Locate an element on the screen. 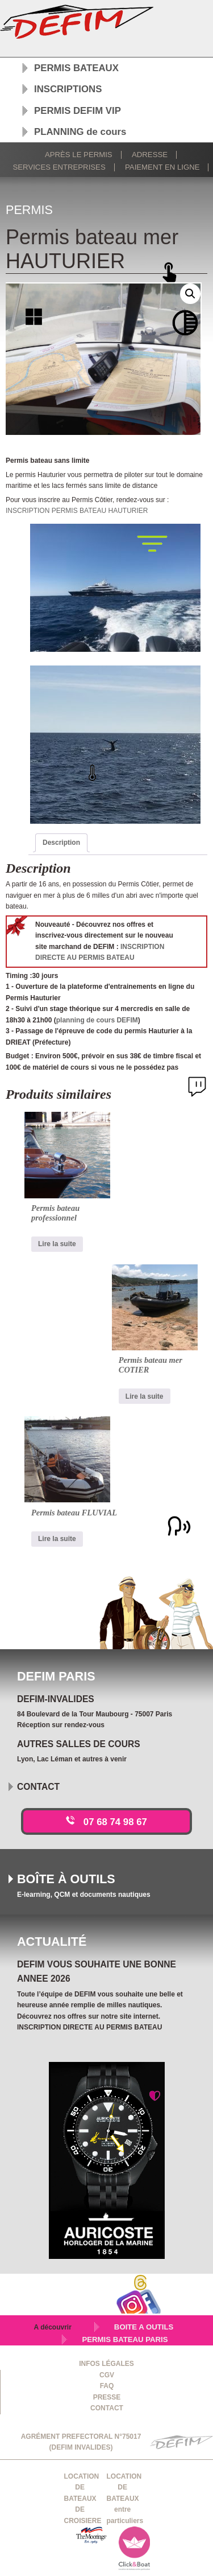 The height and width of the screenshot is (2576, 213). tap to interact with this element is located at coordinates (169, 273).